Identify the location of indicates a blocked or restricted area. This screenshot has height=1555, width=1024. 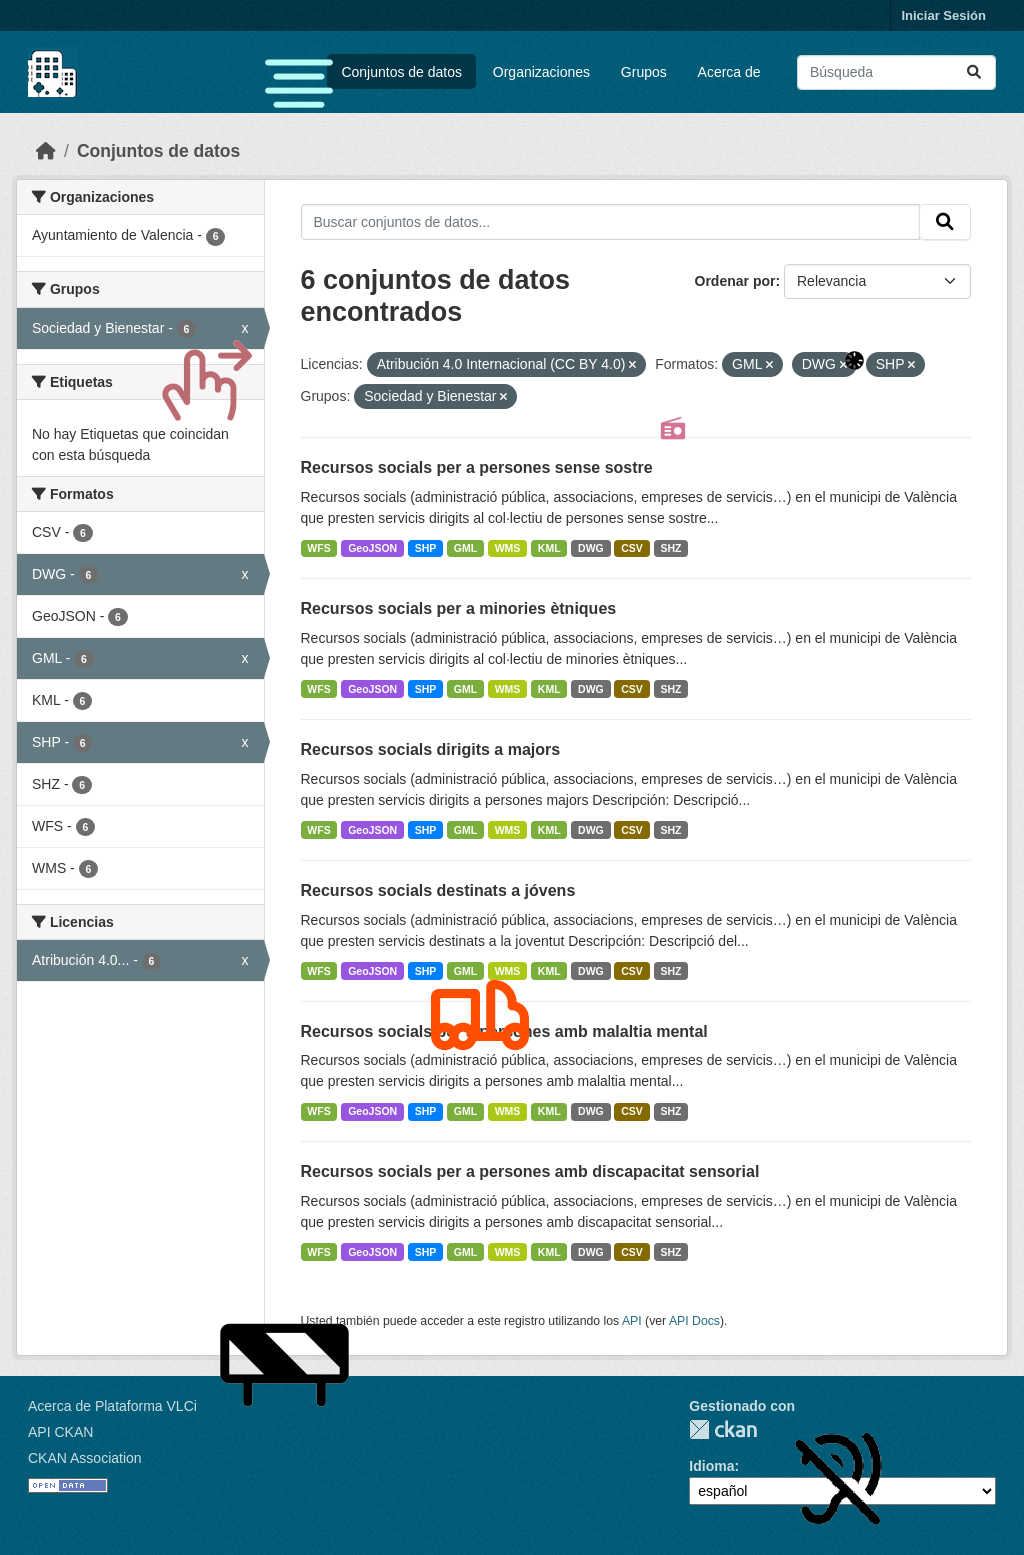
(284, 1360).